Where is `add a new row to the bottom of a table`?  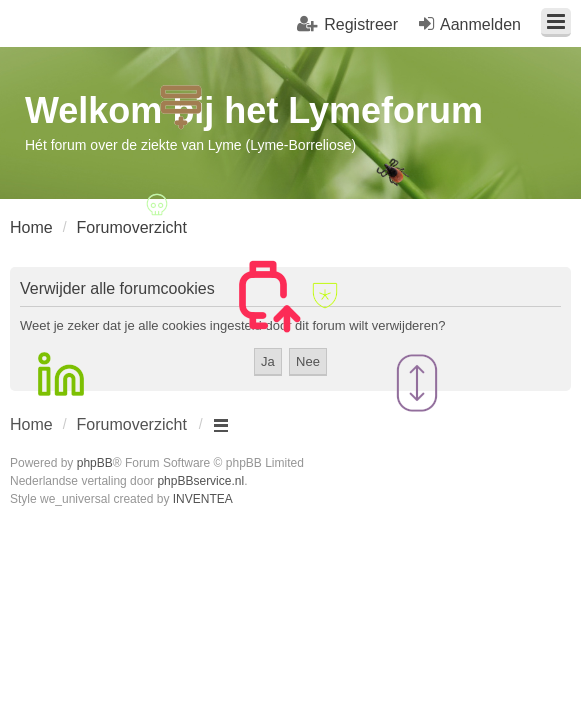 add a new row to the bottom of a table is located at coordinates (181, 104).